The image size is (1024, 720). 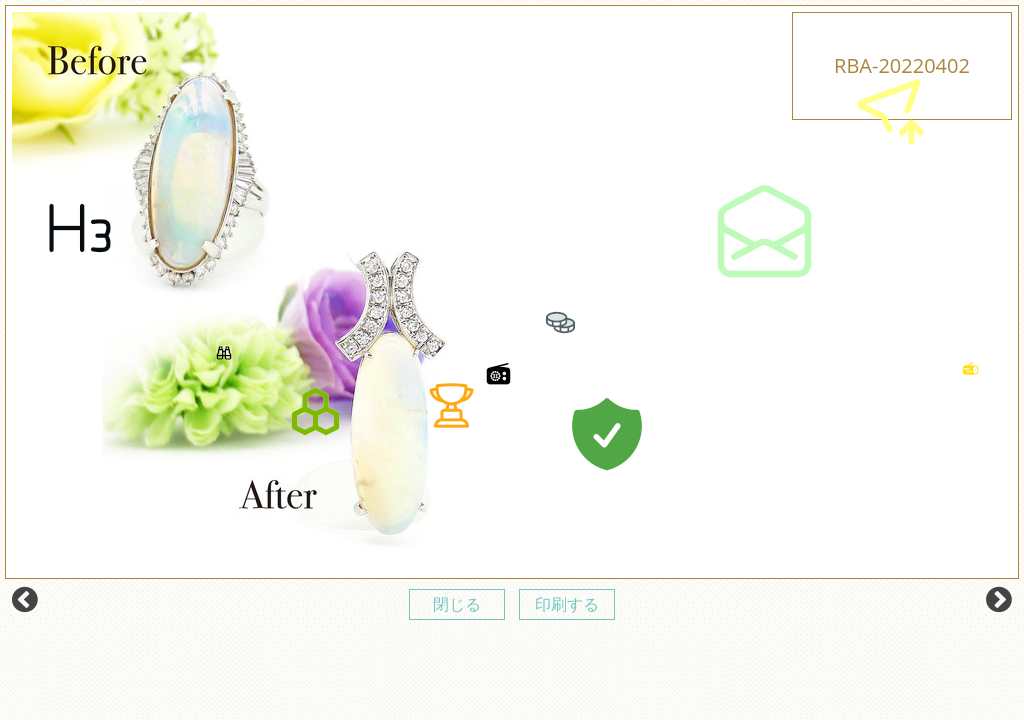 I want to click on upload or share your current location, so click(x=889, y=110).